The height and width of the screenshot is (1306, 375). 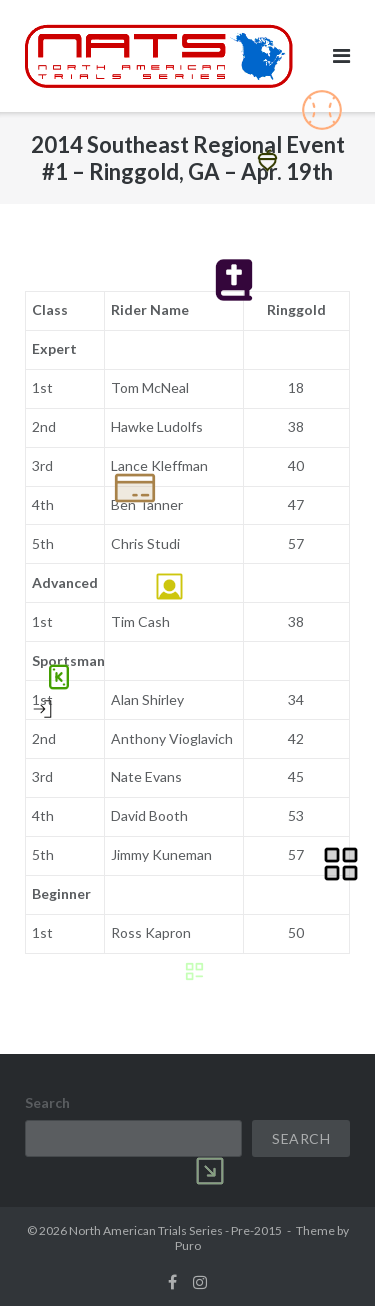 I want to click on view user profile, so click(x=169, y=586).